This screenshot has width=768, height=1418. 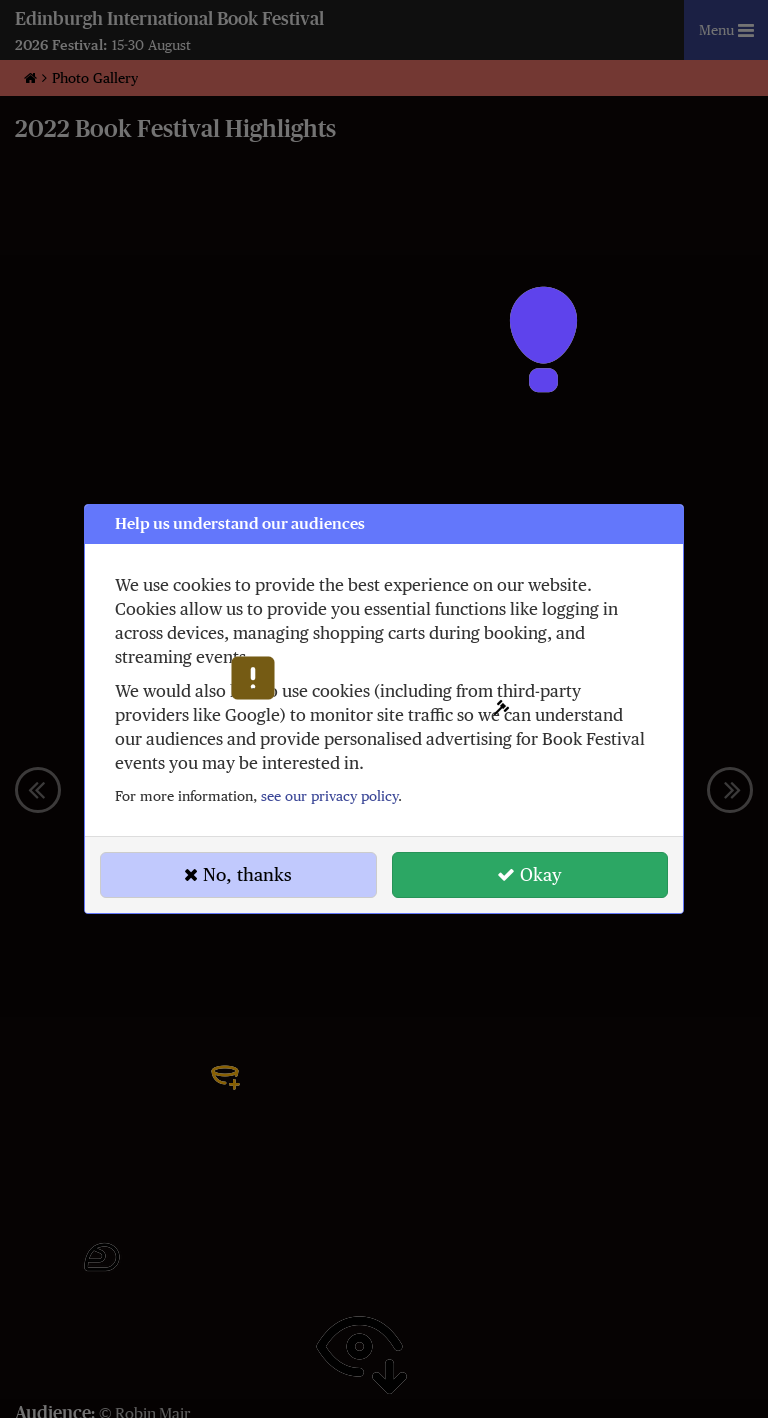 I want to click on access motorsports or racing content, so click(x=102, y=1257).